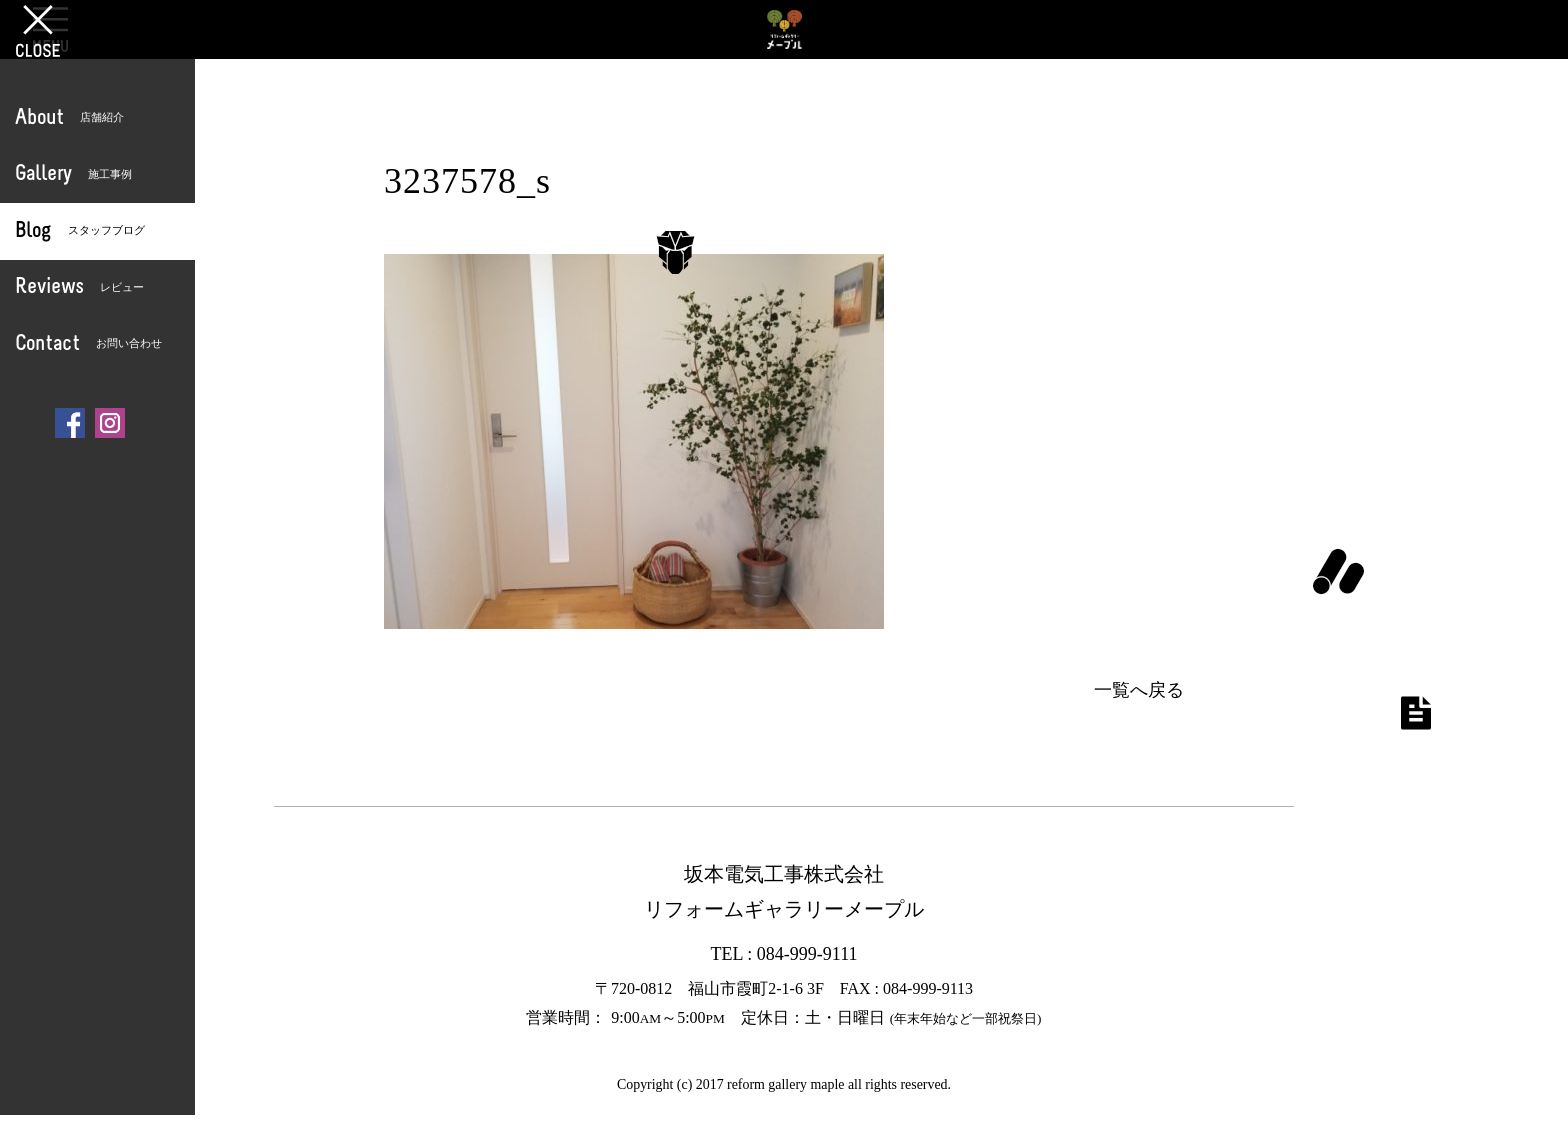 The height and width of the screenshot is (1125, 1568). I want to click on PrimeVue UI component library logo, so click(675, 252).